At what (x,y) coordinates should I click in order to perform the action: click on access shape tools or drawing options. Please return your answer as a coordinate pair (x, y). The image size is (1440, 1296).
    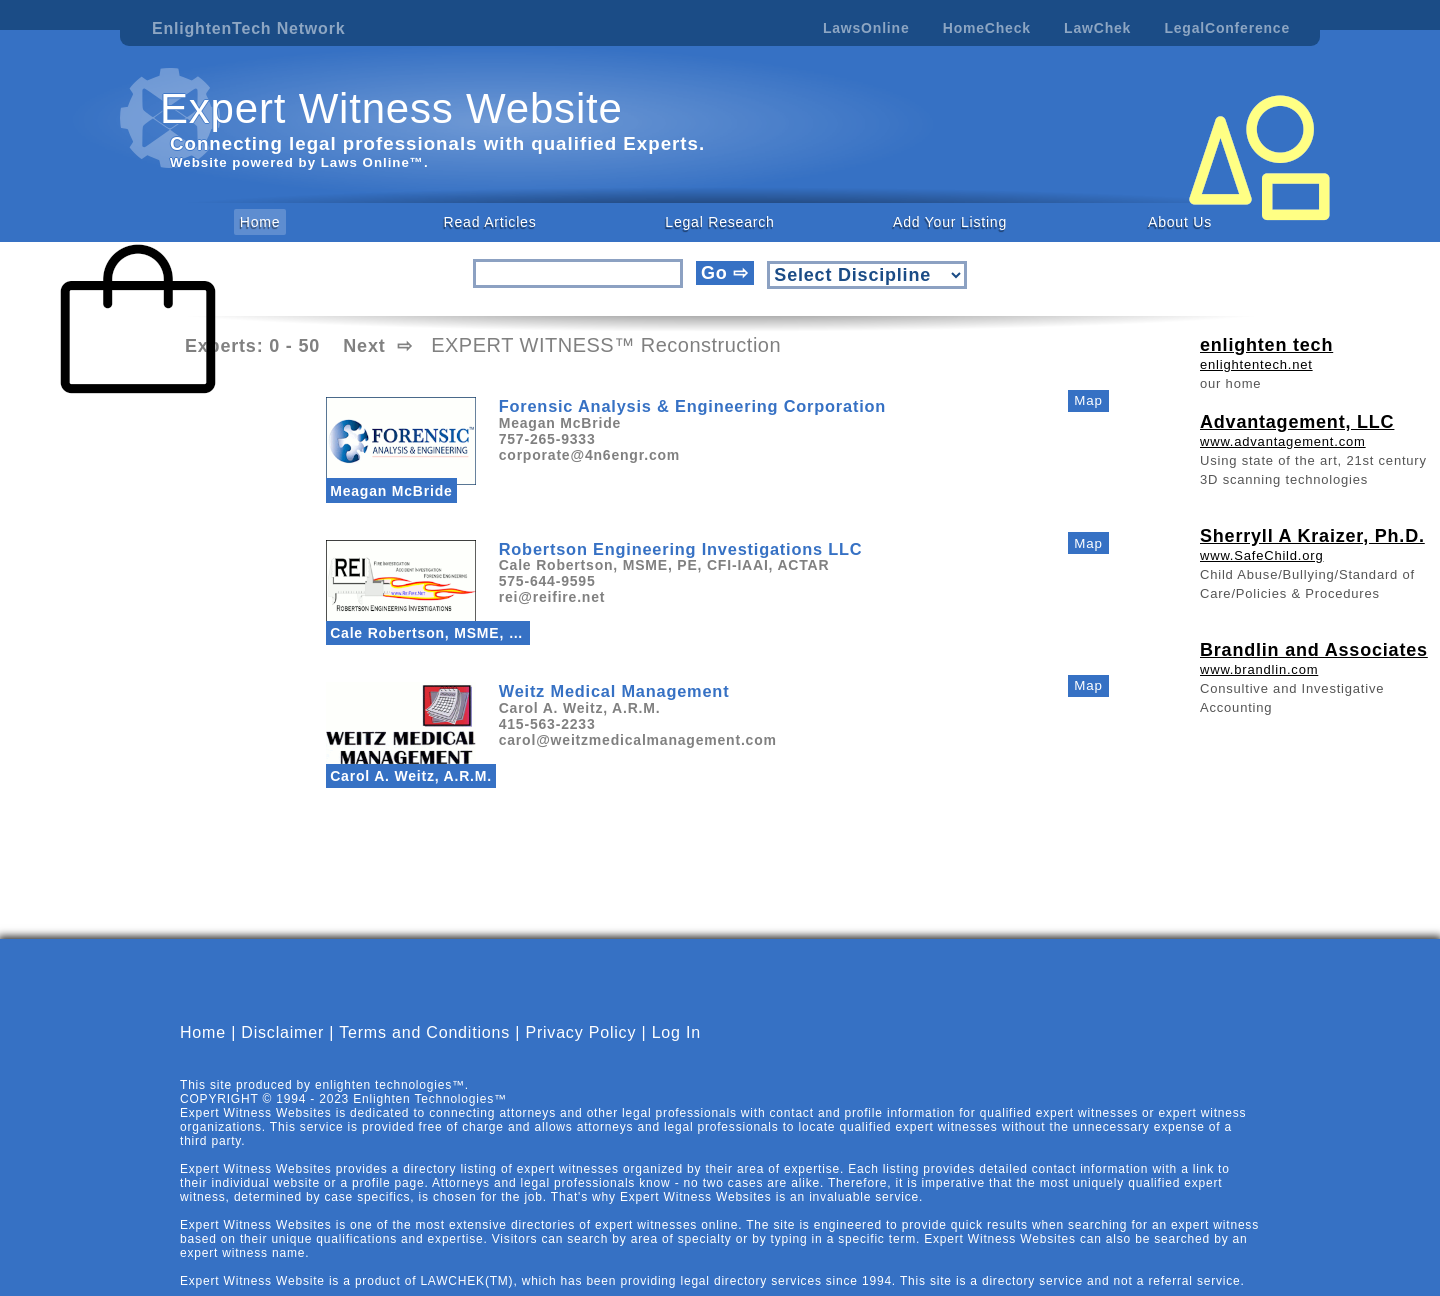
    Looking at the image, I should click on (1262, 163).